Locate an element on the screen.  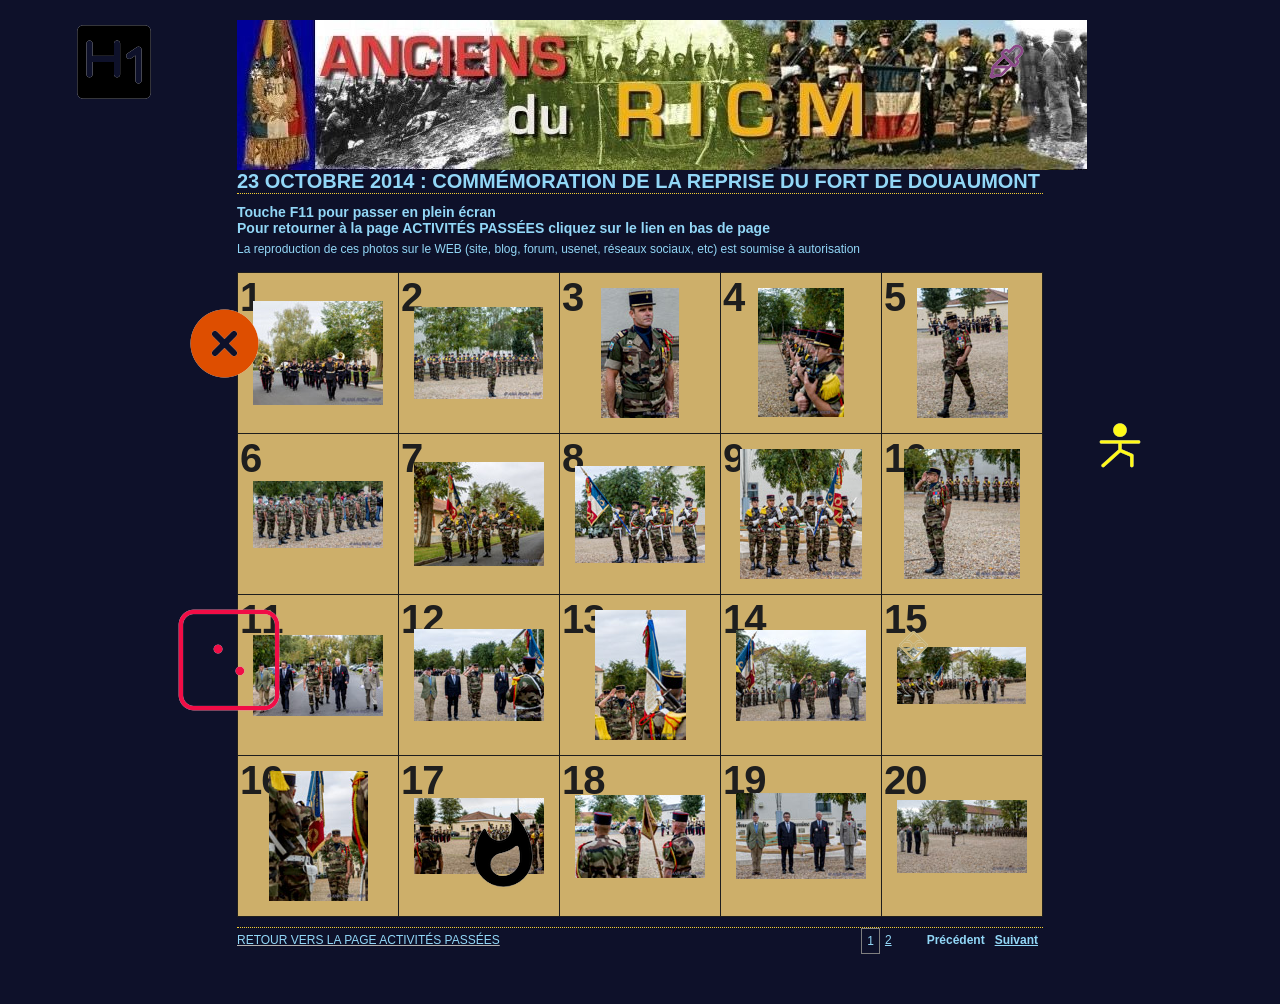
close or dismiss a dialog is located at coordinates (224, 343).